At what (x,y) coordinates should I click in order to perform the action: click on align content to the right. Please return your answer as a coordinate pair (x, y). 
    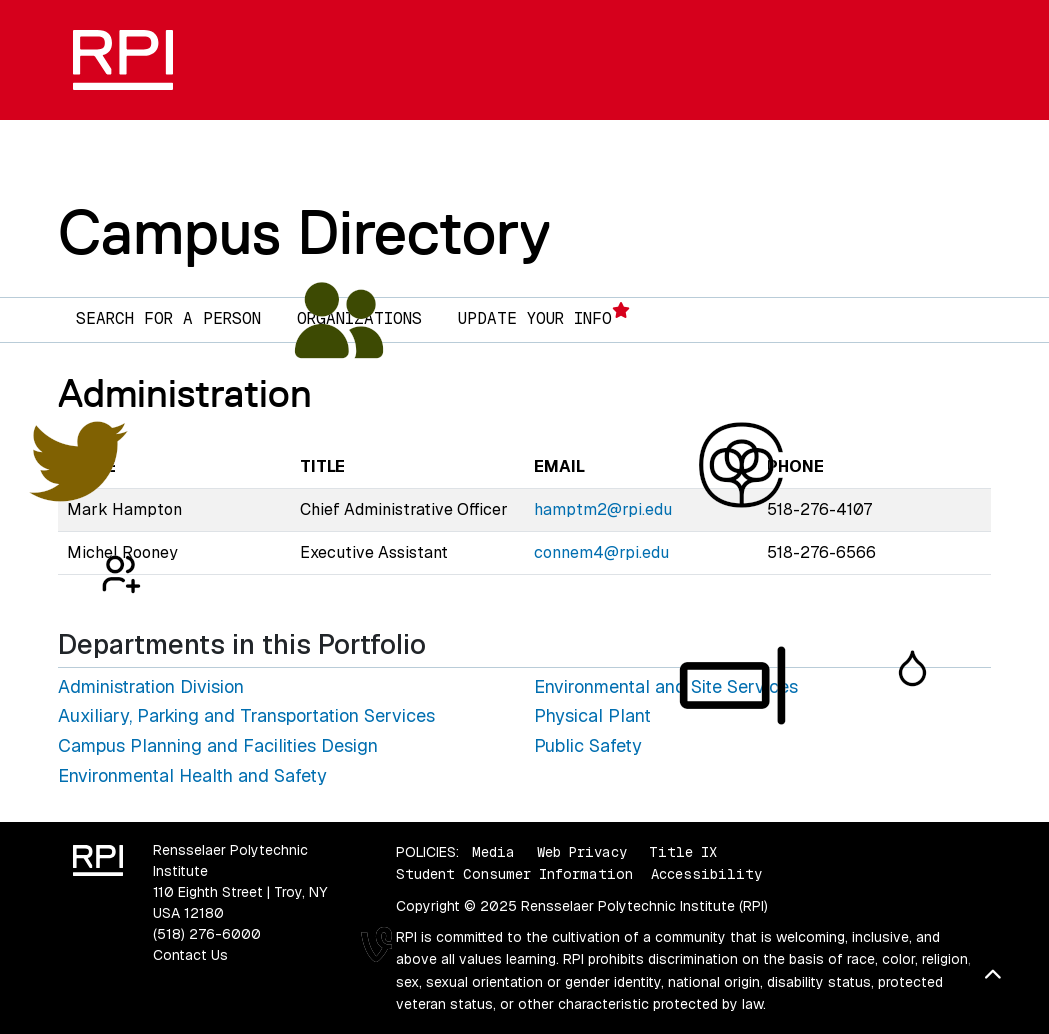
    Looking at the image, I should click on (734, 685).